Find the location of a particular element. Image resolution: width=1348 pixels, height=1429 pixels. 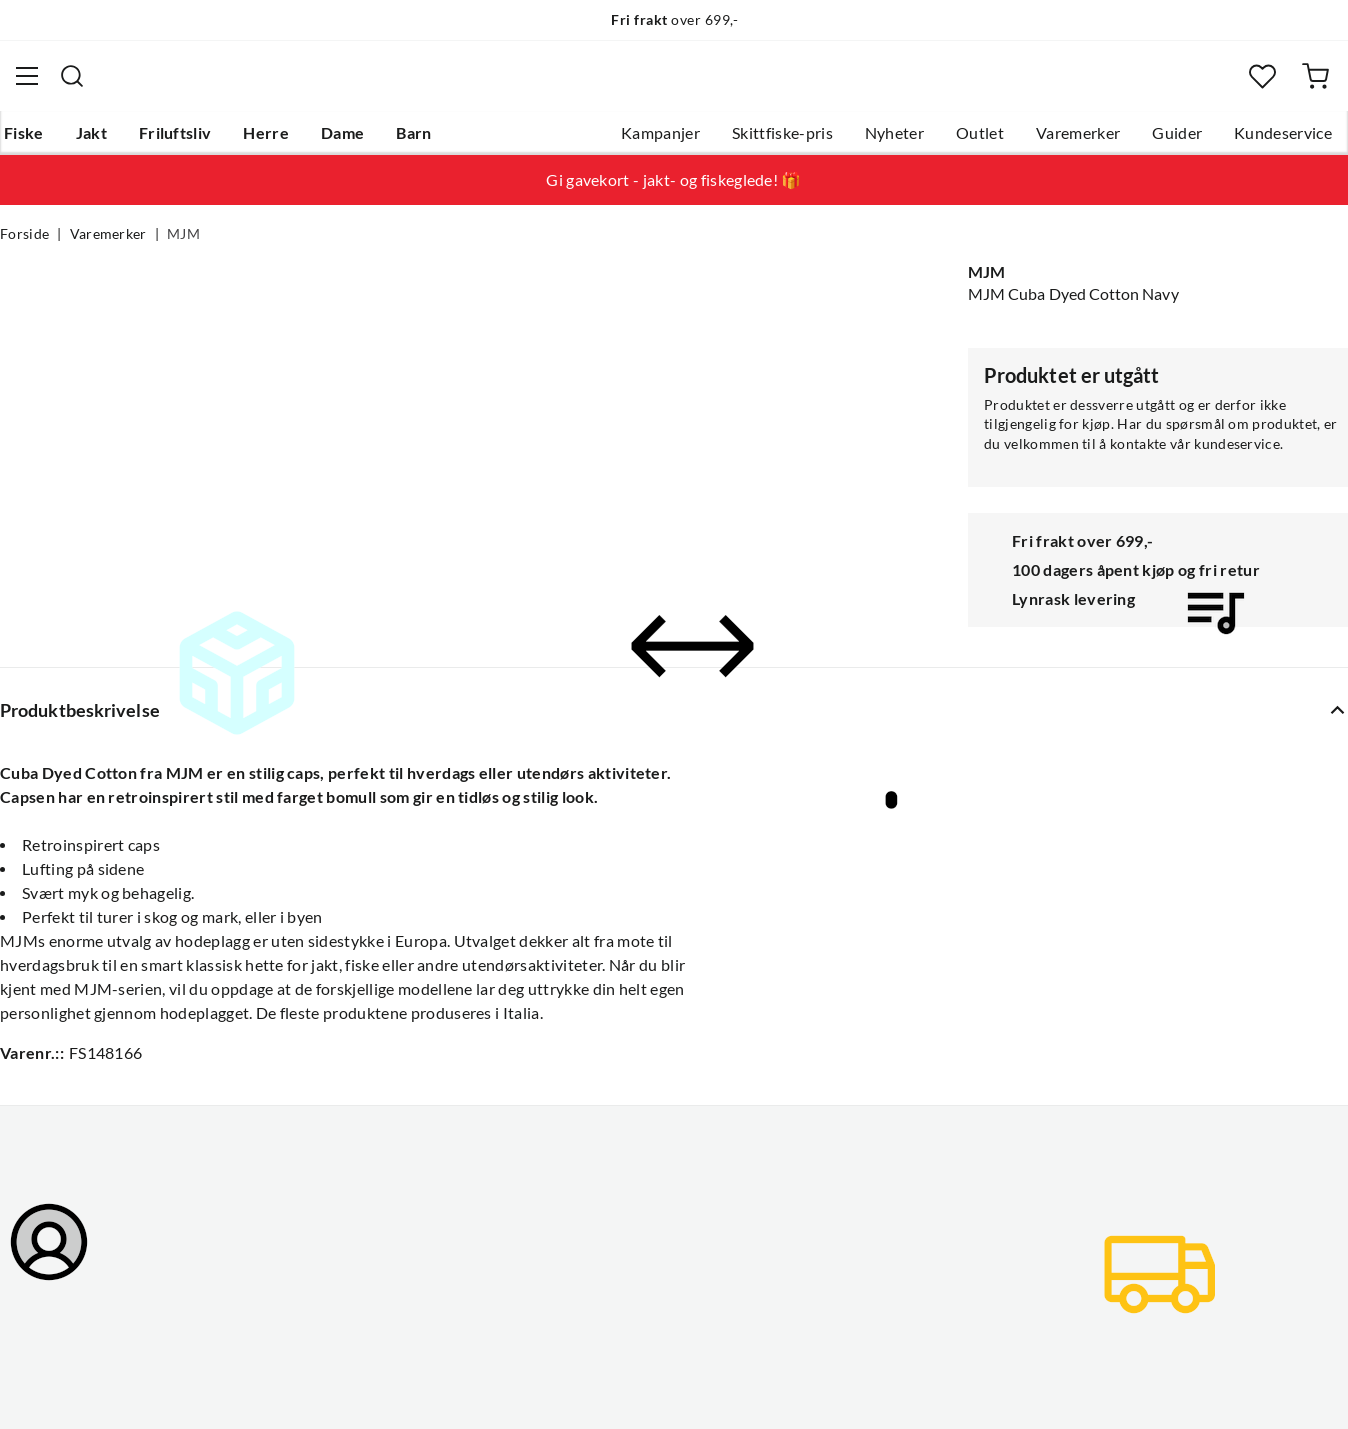

resize element horizontally is located at coordinates (692, 641).